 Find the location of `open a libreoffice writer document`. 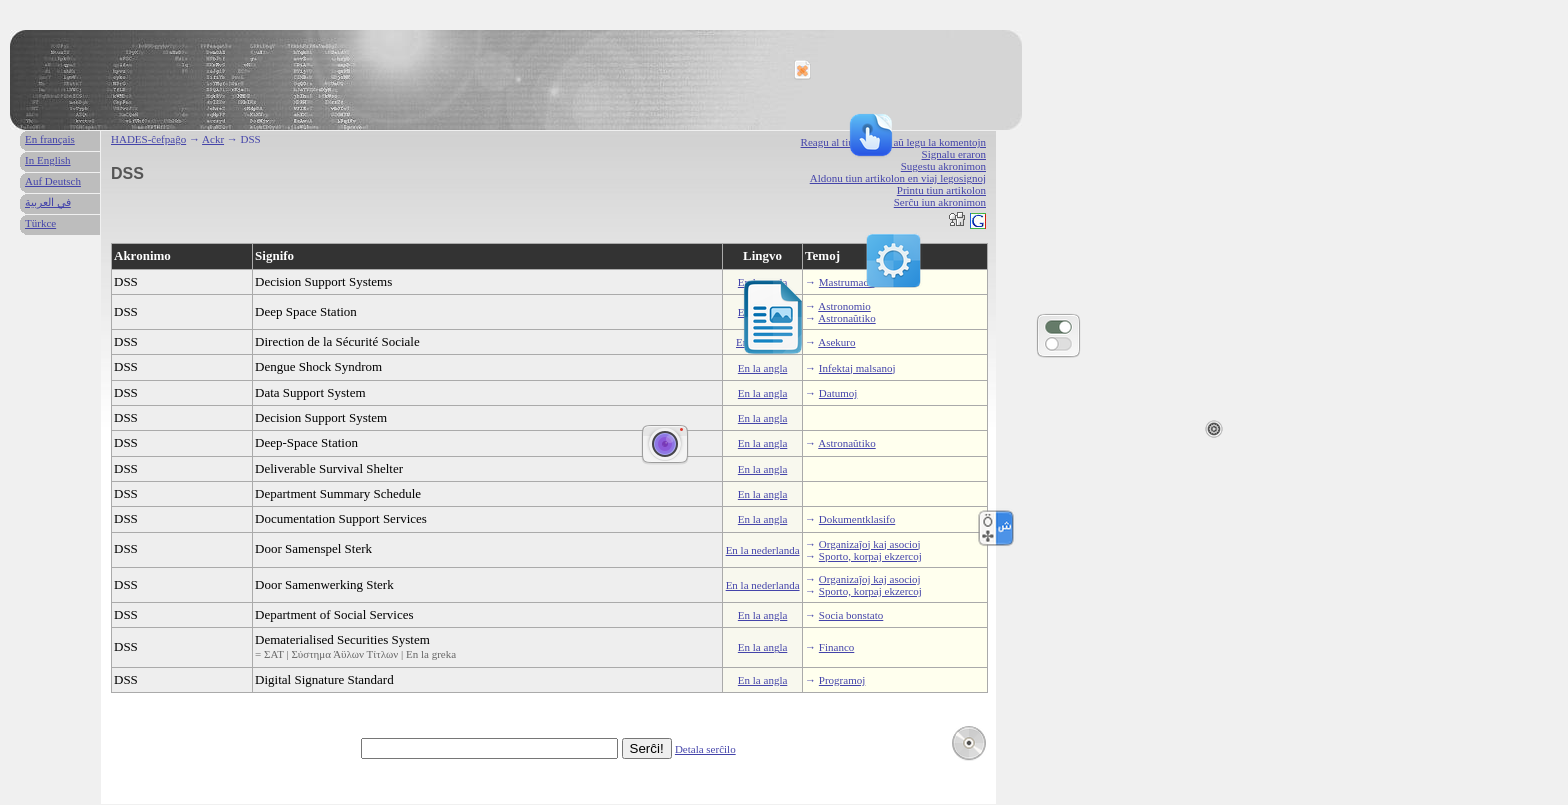

open a libreoffice writer document is located at coordinates (773, 317).